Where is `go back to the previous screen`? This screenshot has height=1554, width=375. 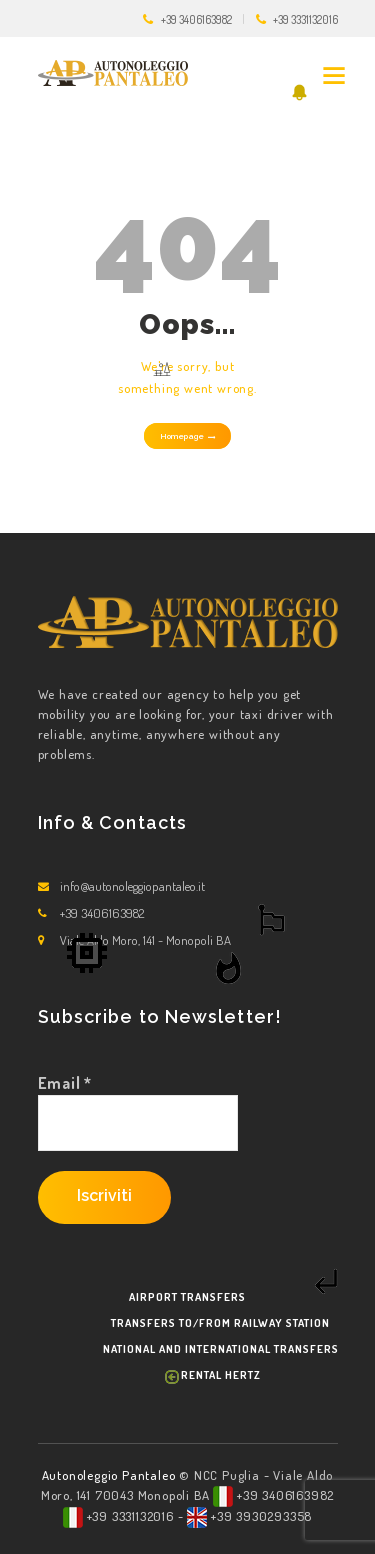
go back to the previous screen is located at coordinates (172, 1377).